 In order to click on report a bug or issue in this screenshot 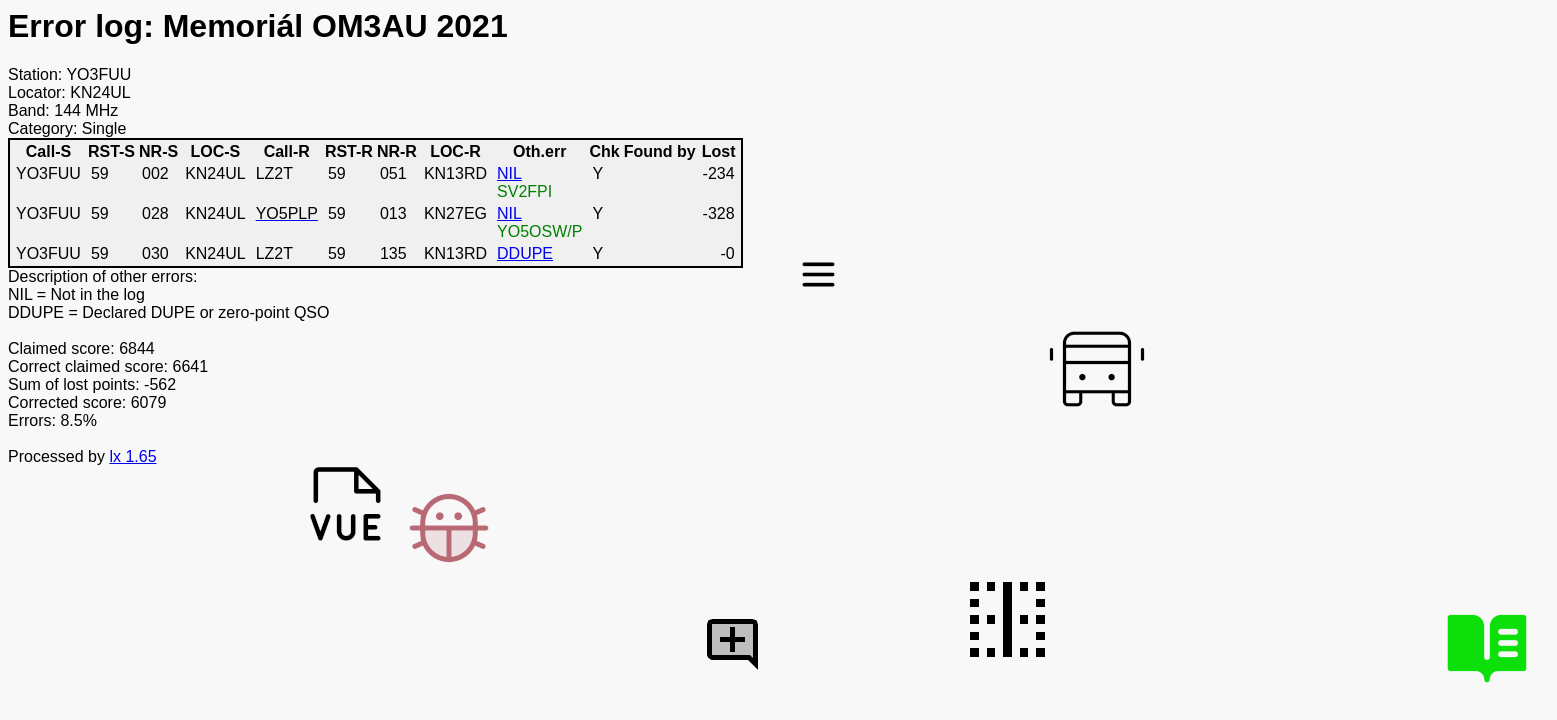, I will do `click(449, 528)`.